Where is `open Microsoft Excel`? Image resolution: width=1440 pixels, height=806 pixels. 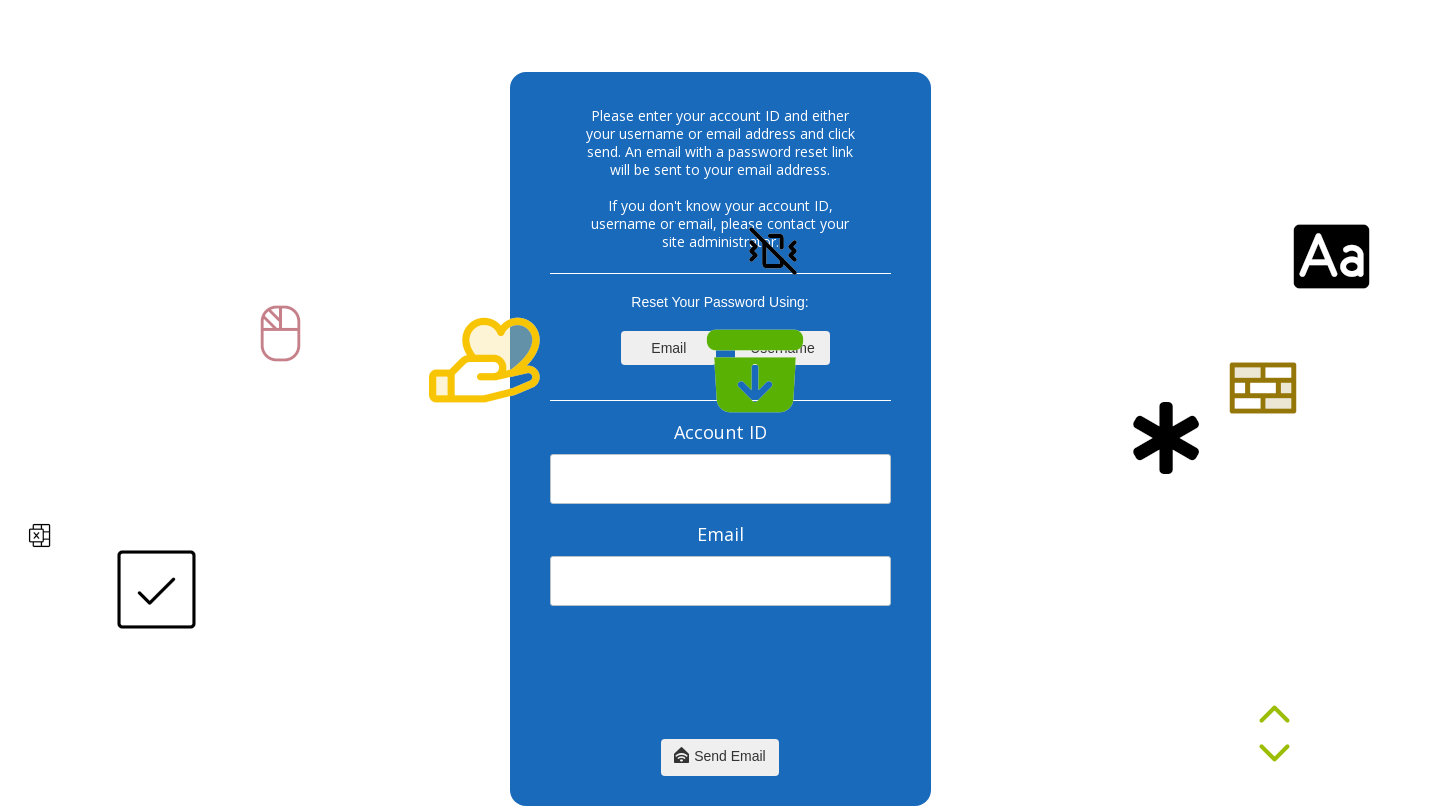 open Microsoft Excel is located at coordinates (40, 535).